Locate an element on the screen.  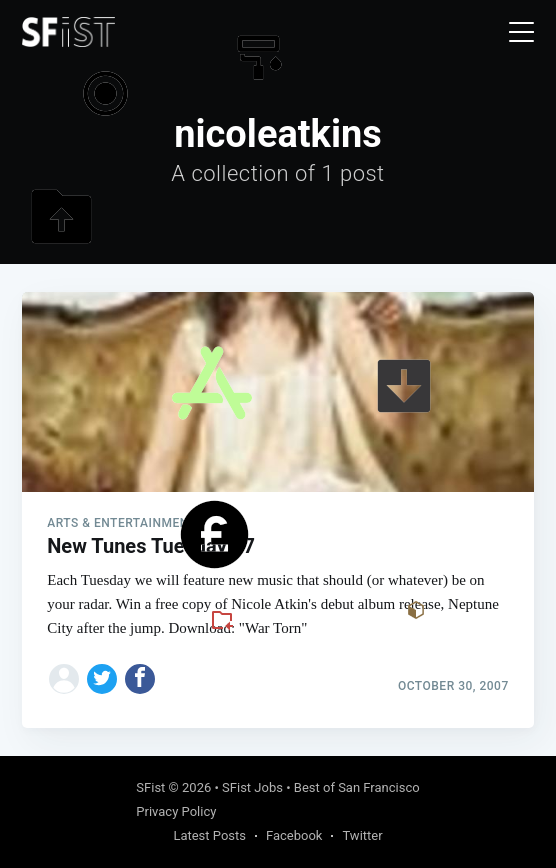
upload files to a folder is located at coordinates (61, 216).